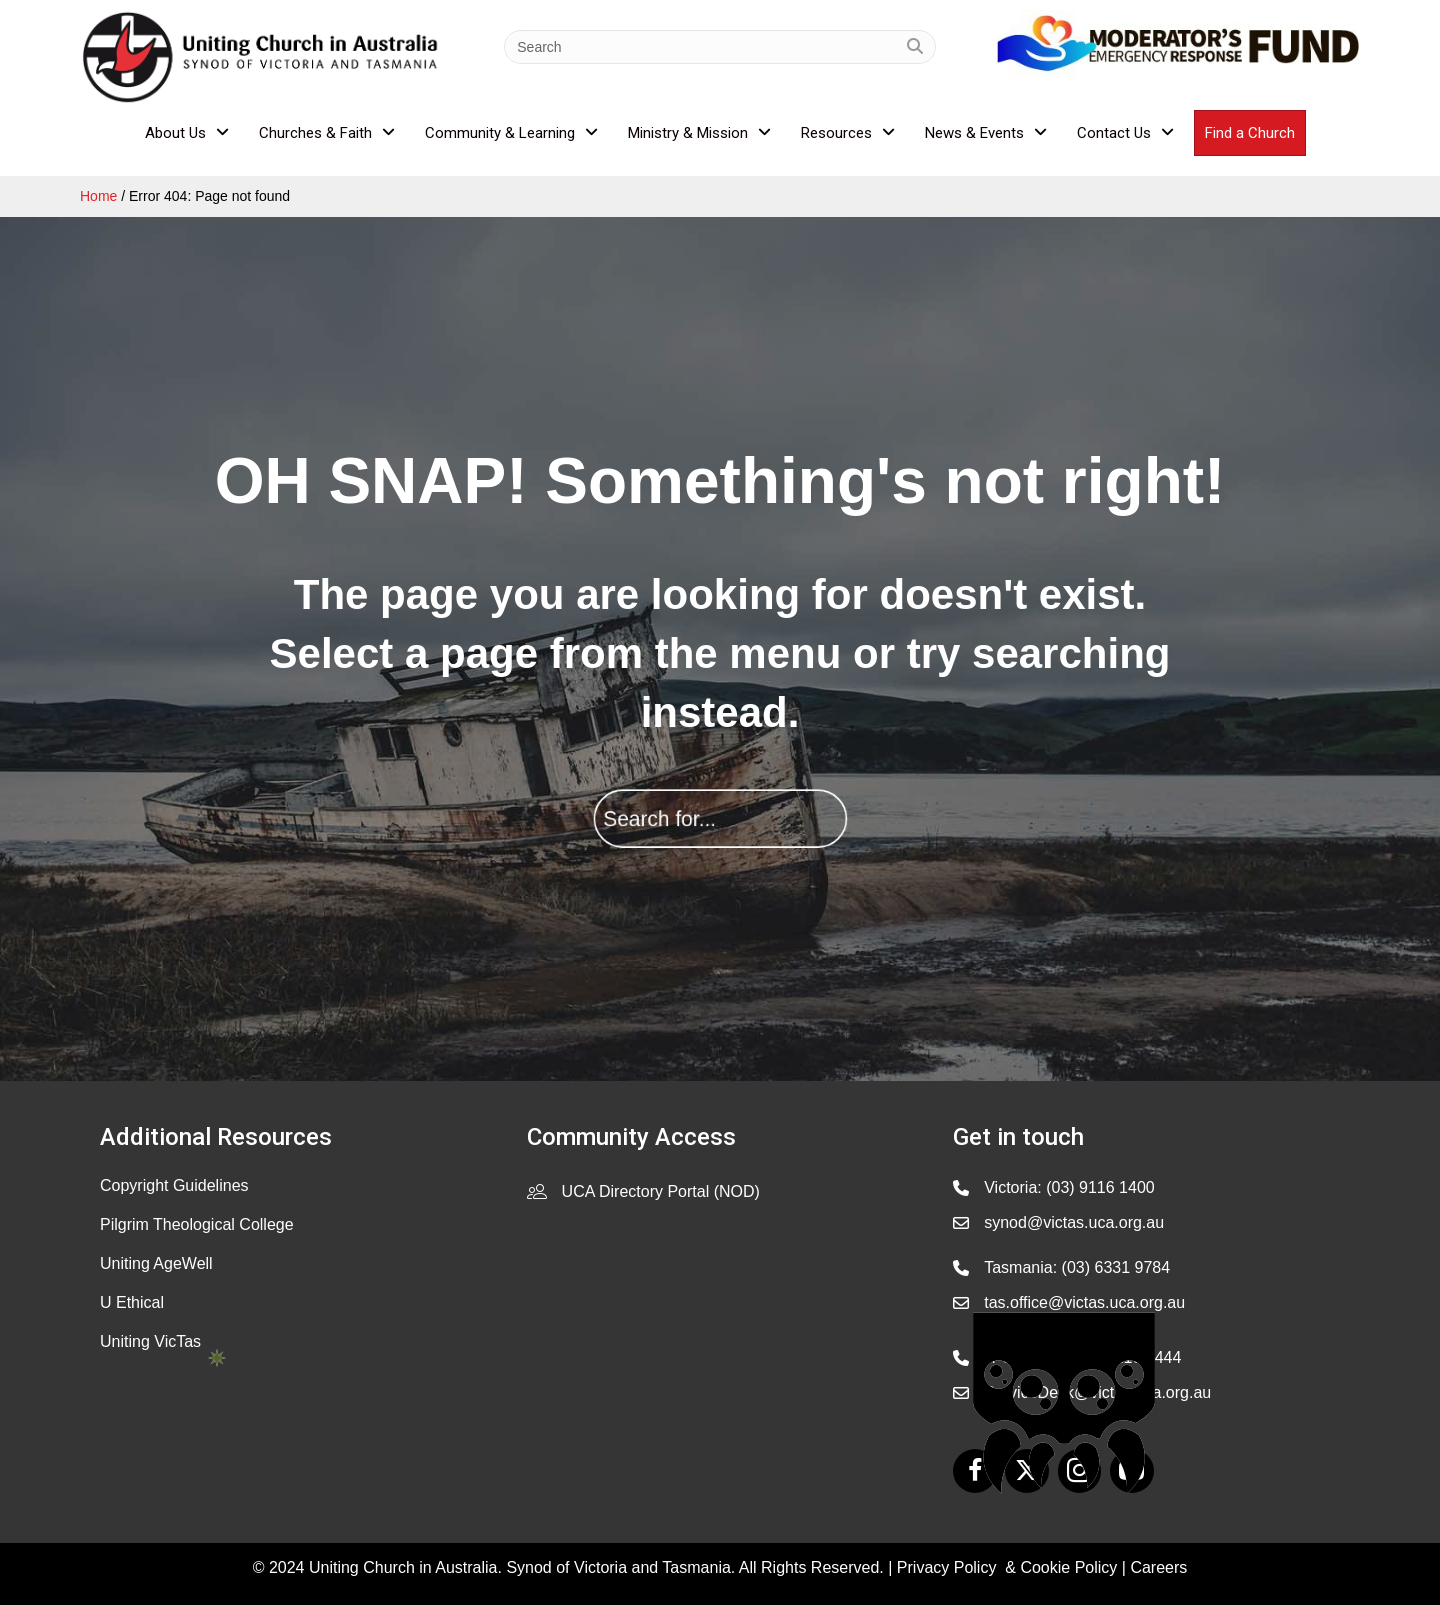 Image resolution: width=1440 pixels, height=1605 pixels. Describe the element at coordinates (1064, 1403) in the screenshot. I see `spider or arachnid enemy character in a game` at that location.